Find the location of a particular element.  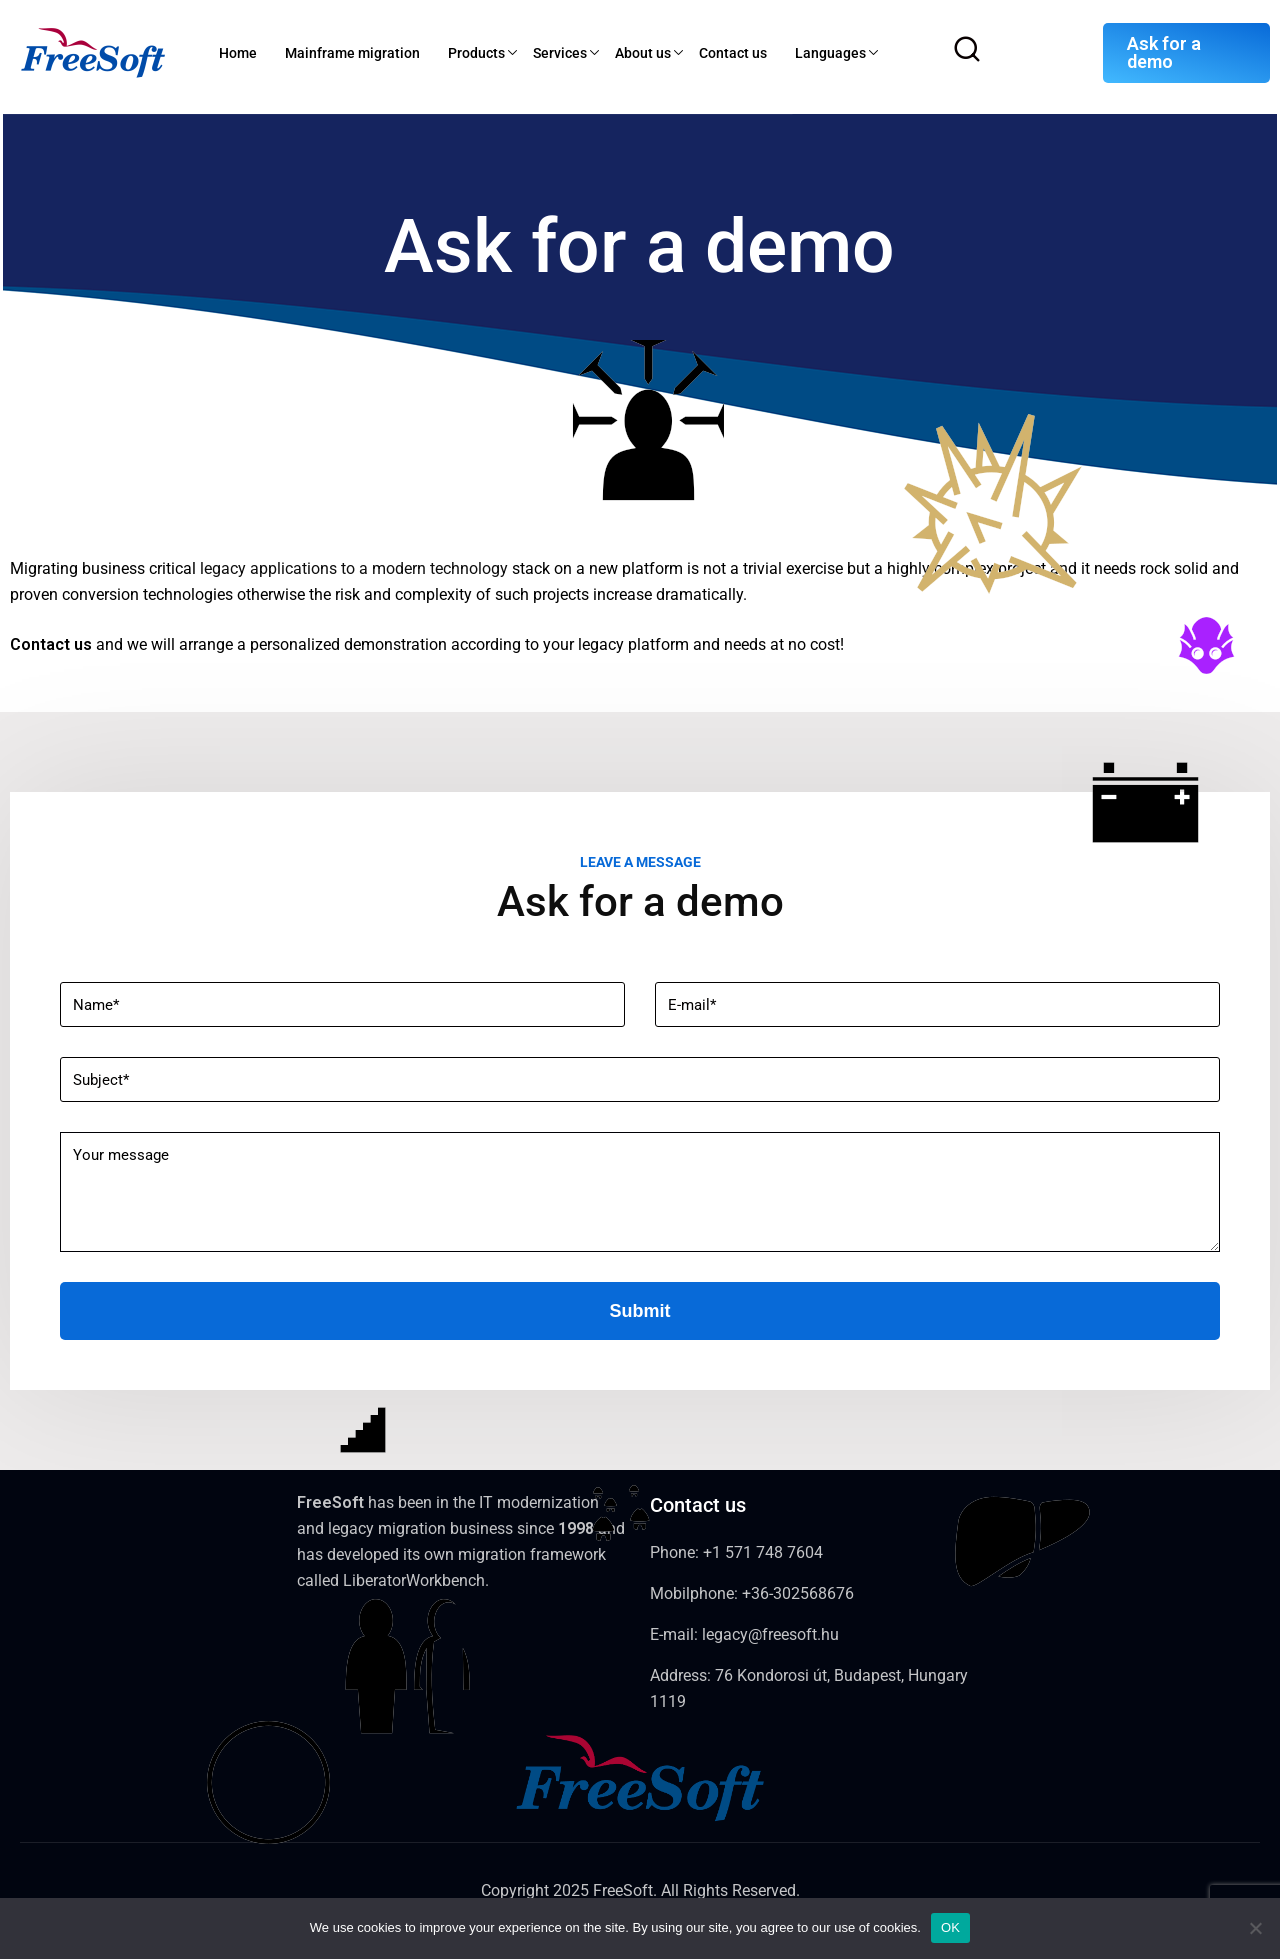

navigate to stairs or stairwell is located at coordinates (363, 1430).